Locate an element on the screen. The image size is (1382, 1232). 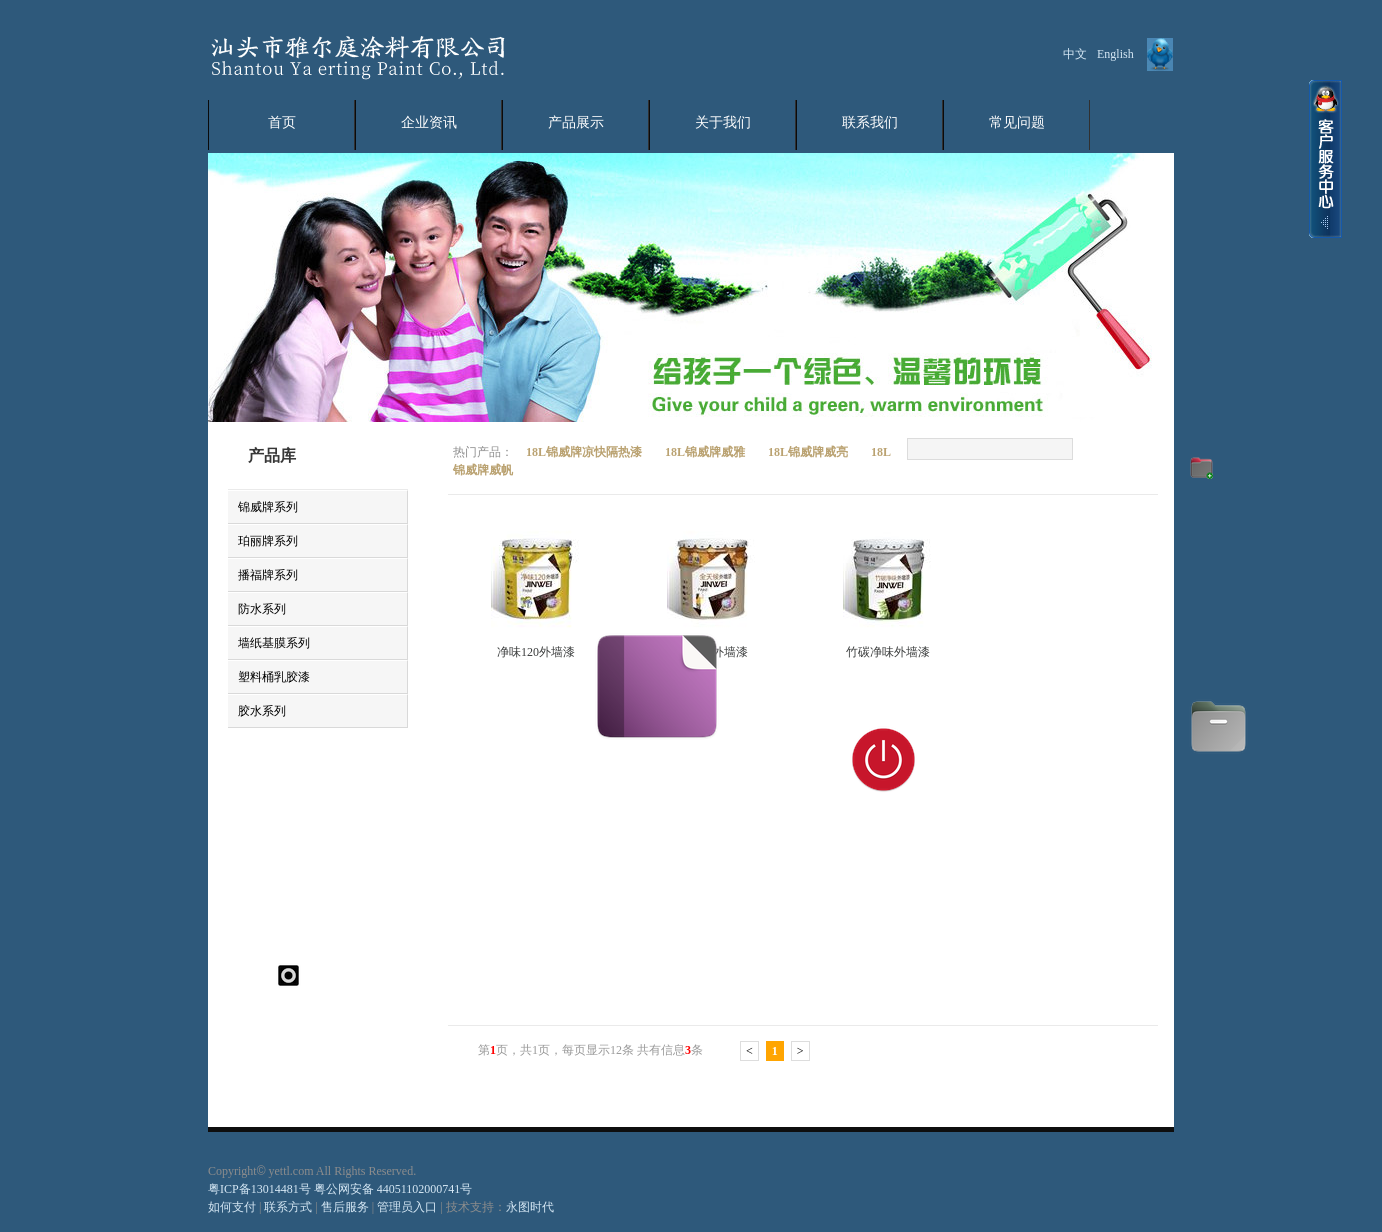
shut down or power off the system is located at coordinates (883, 759).